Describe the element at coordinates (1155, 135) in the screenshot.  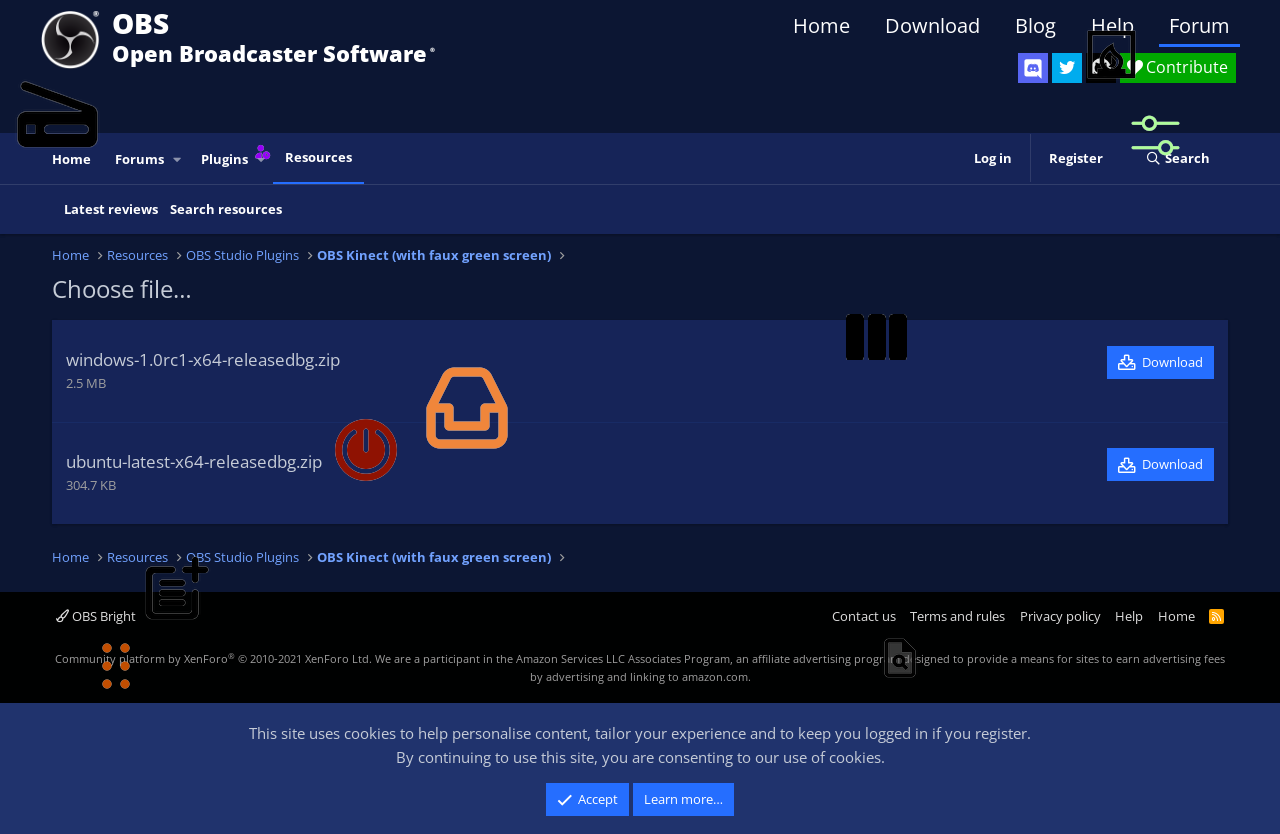
I see `adjust settings or preferences` at that location.